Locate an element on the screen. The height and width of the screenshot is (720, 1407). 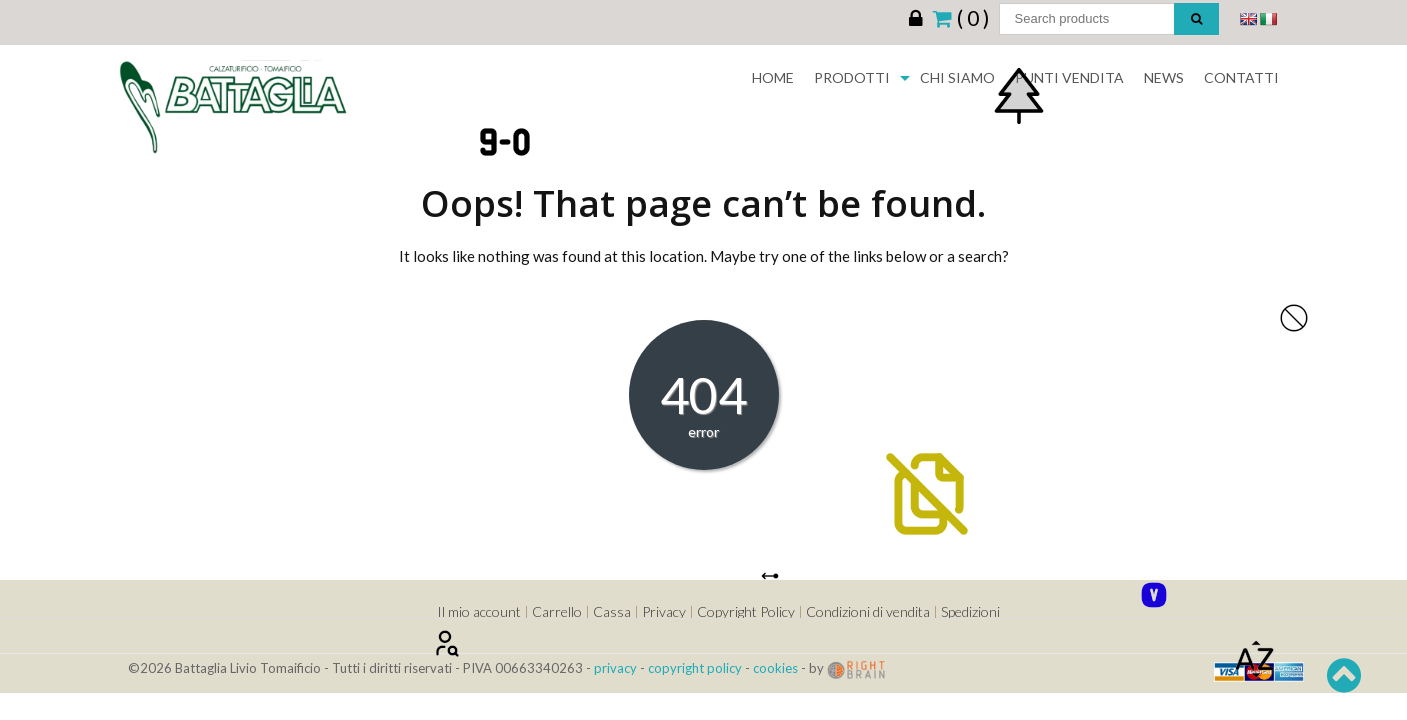
sort items alphabetically is located at coordinates (1255, 659).